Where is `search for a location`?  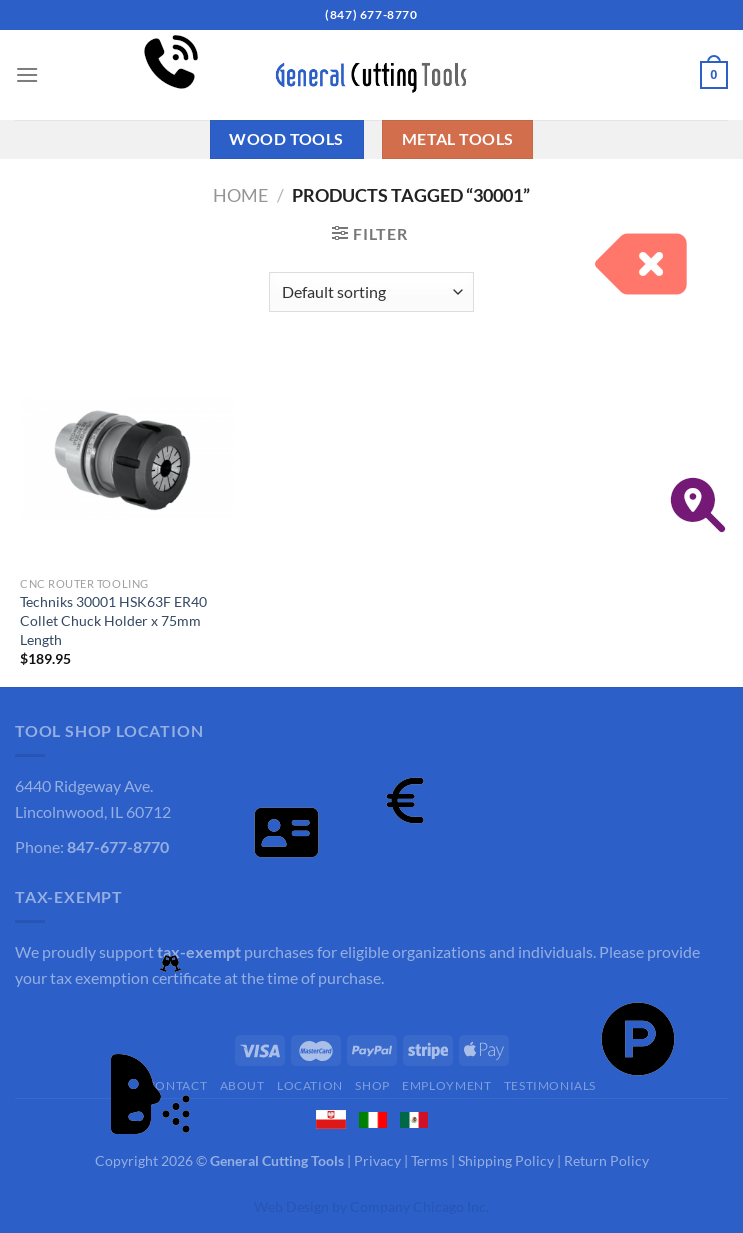 search for a location is located at coordinates (698, 505).